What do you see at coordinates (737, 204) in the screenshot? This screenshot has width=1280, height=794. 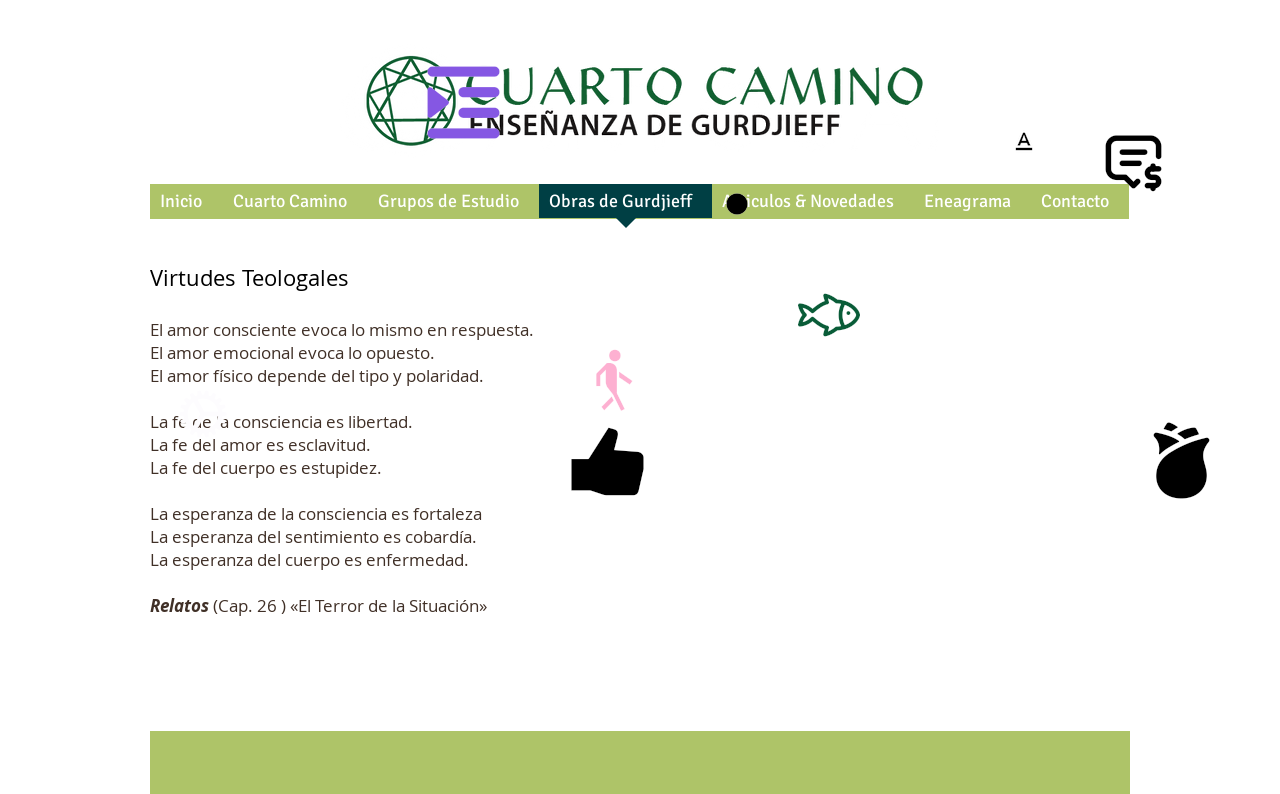 I see `select or mark an item` at bounding box center [737, 204].